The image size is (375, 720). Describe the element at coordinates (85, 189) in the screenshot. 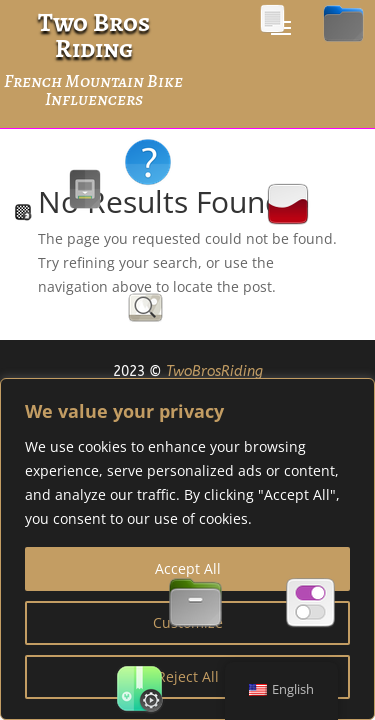

I see `gameboy ROM file type indicator` at that location.